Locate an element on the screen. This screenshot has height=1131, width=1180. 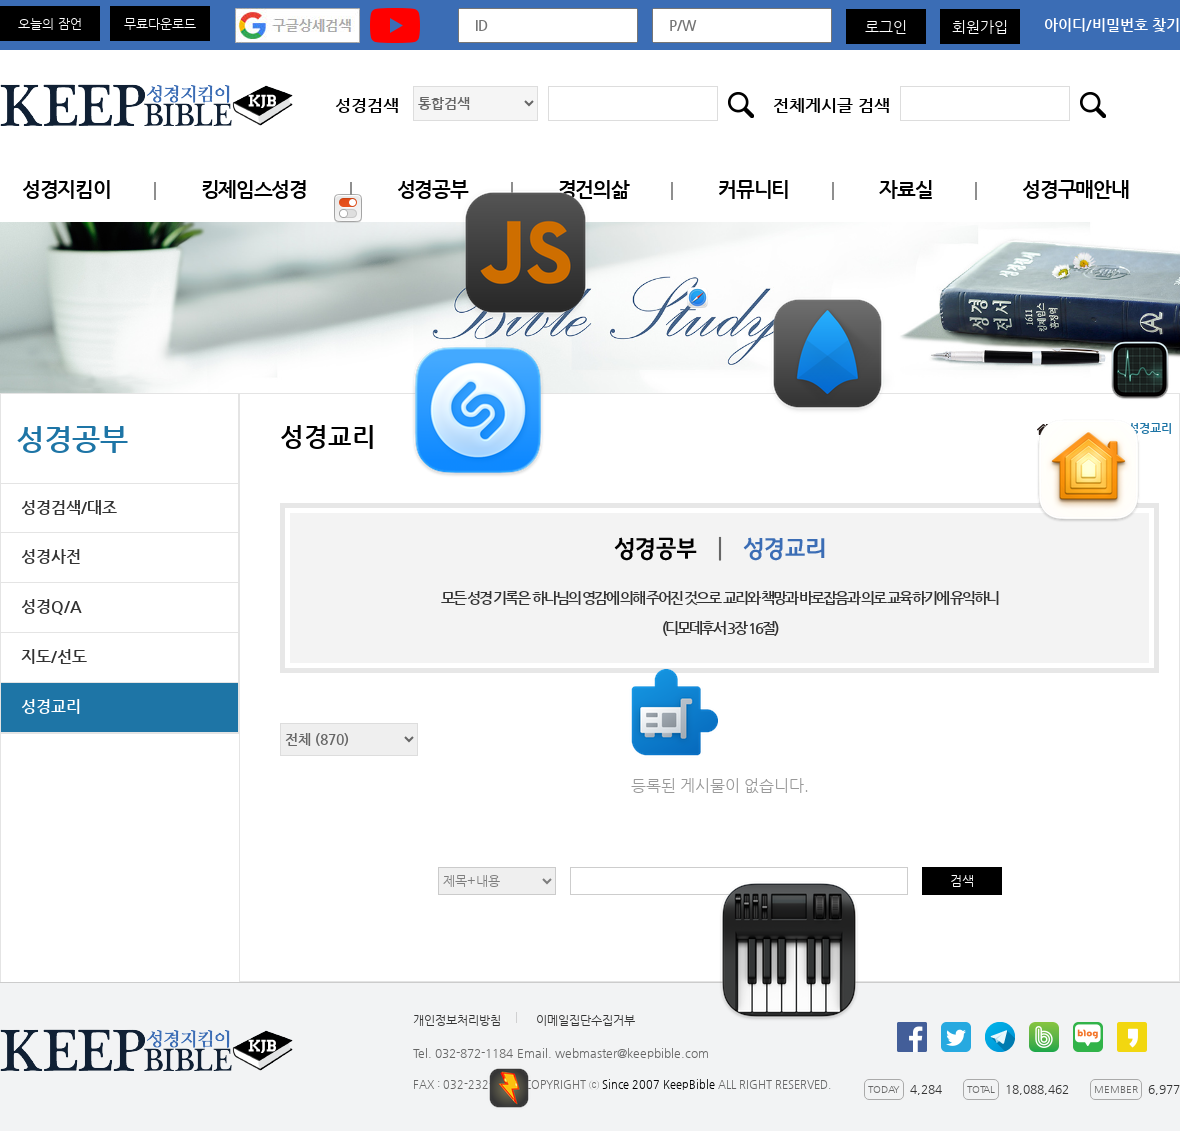
open activity monitor to view system performance is located at coordinates (1140, 370).